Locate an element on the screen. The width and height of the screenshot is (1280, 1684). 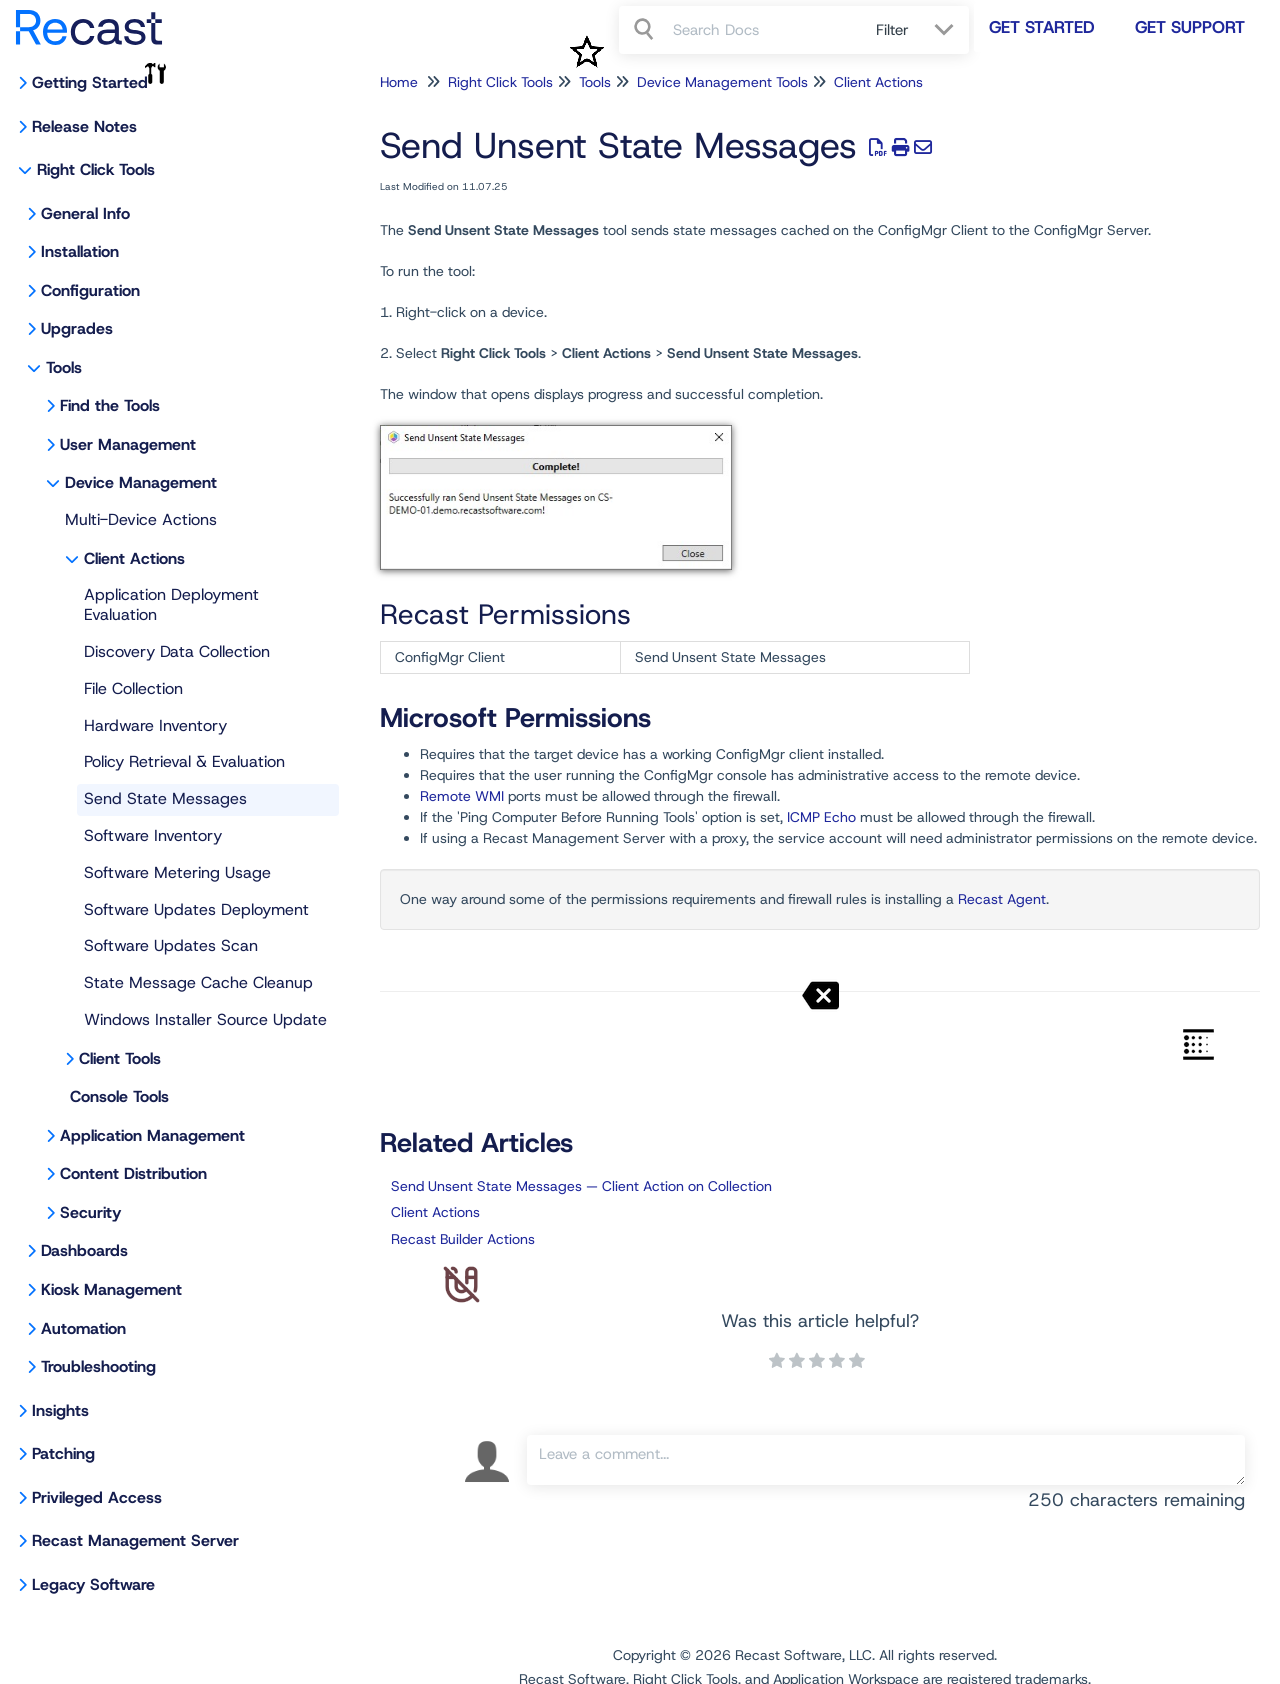
access settings or configuration options is located at coordinates (155, 73).